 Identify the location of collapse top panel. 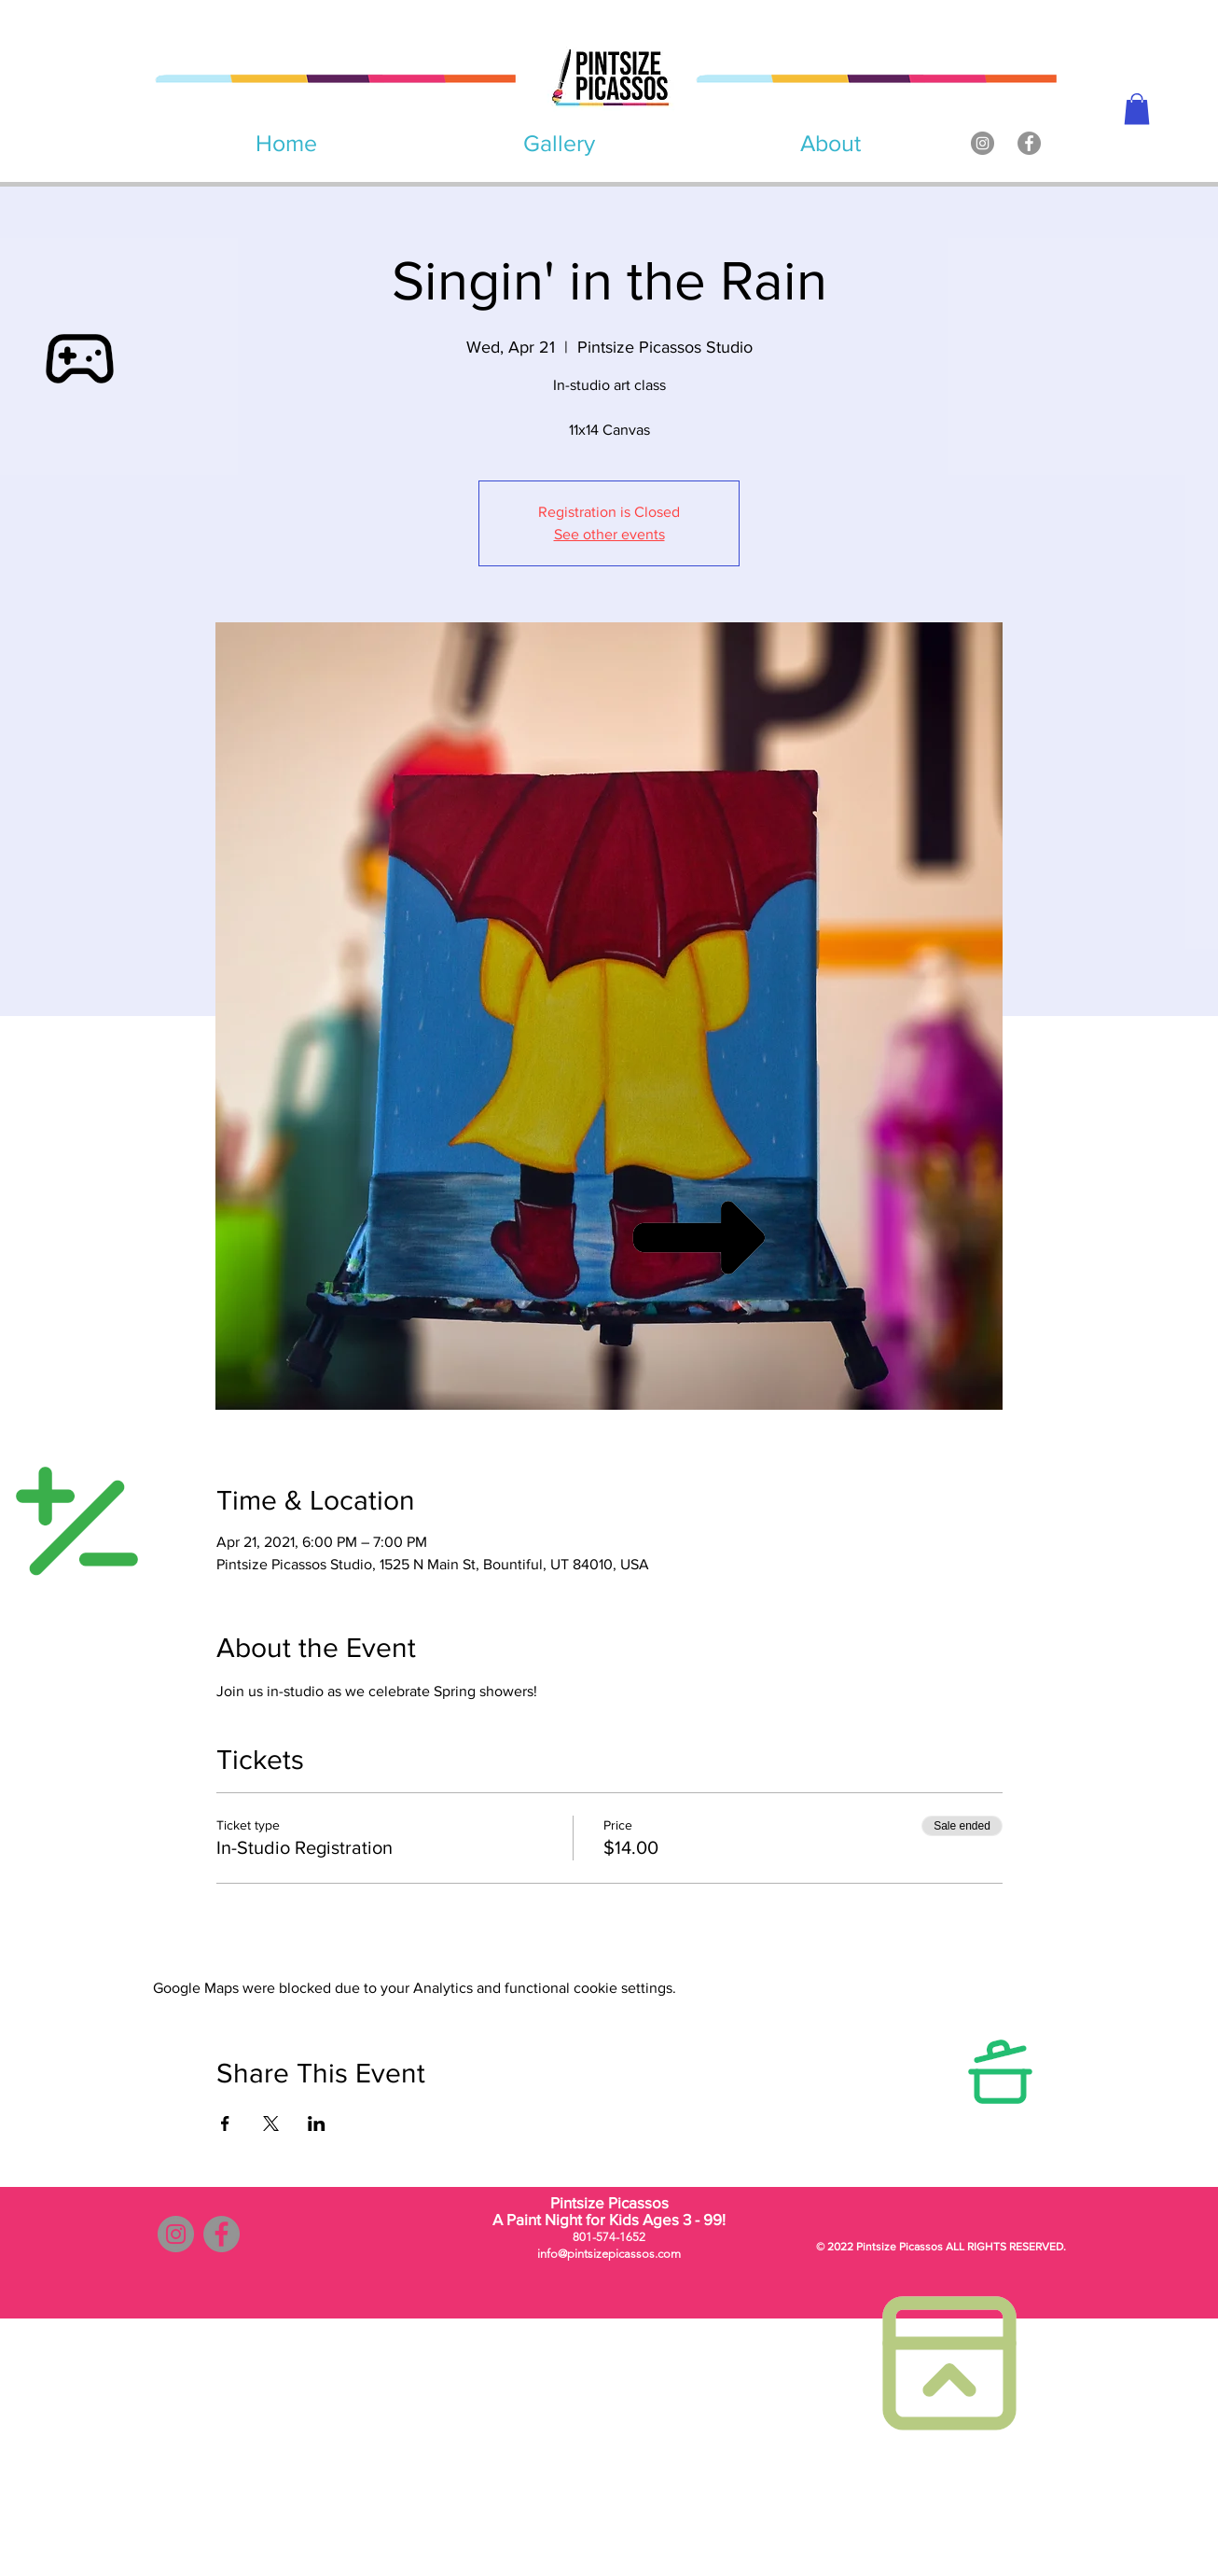
(949, 2363).